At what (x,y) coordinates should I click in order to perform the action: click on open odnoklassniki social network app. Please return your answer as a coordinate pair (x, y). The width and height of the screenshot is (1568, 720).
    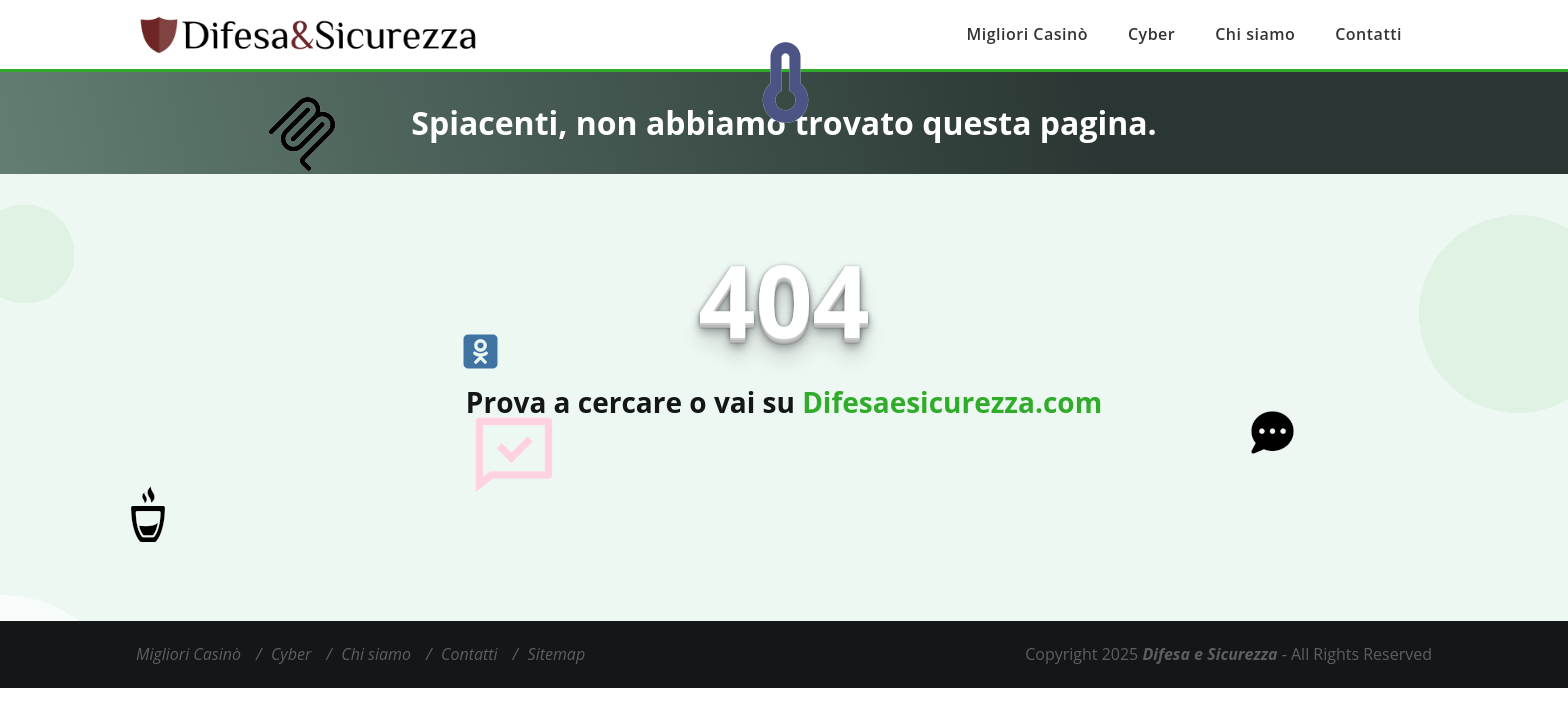
    Looking at the image, I should click on (480, 351).